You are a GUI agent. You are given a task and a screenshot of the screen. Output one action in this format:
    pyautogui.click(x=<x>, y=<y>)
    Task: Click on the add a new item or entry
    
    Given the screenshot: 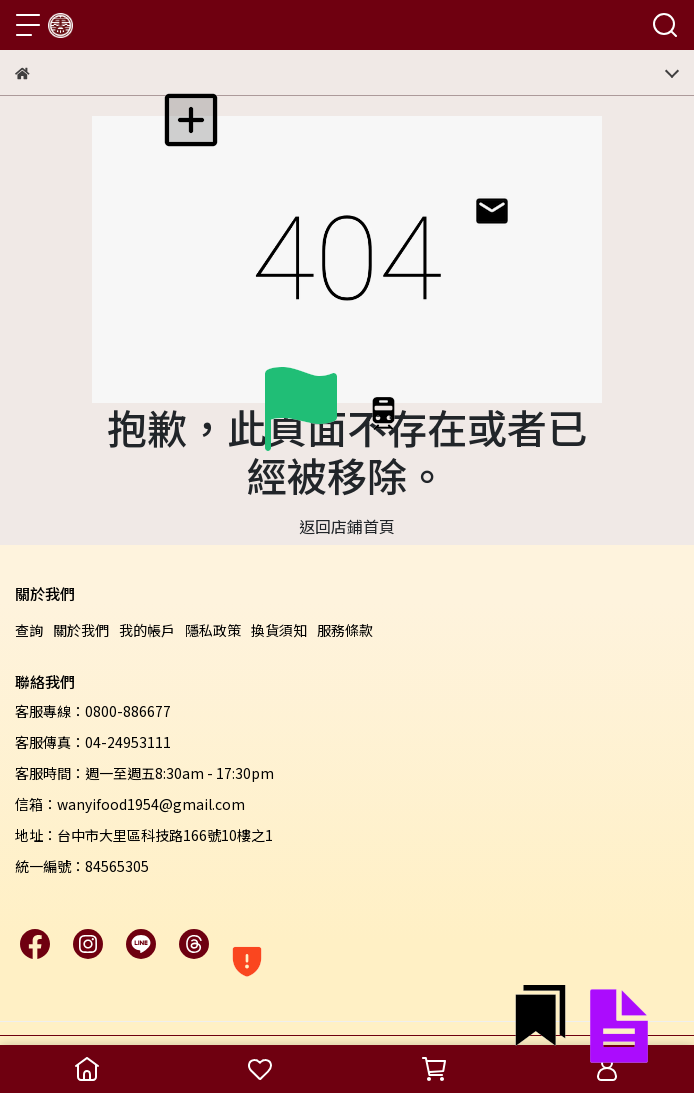 What is the action you would take?
    pyautogui.click(x=191, y=120)
    